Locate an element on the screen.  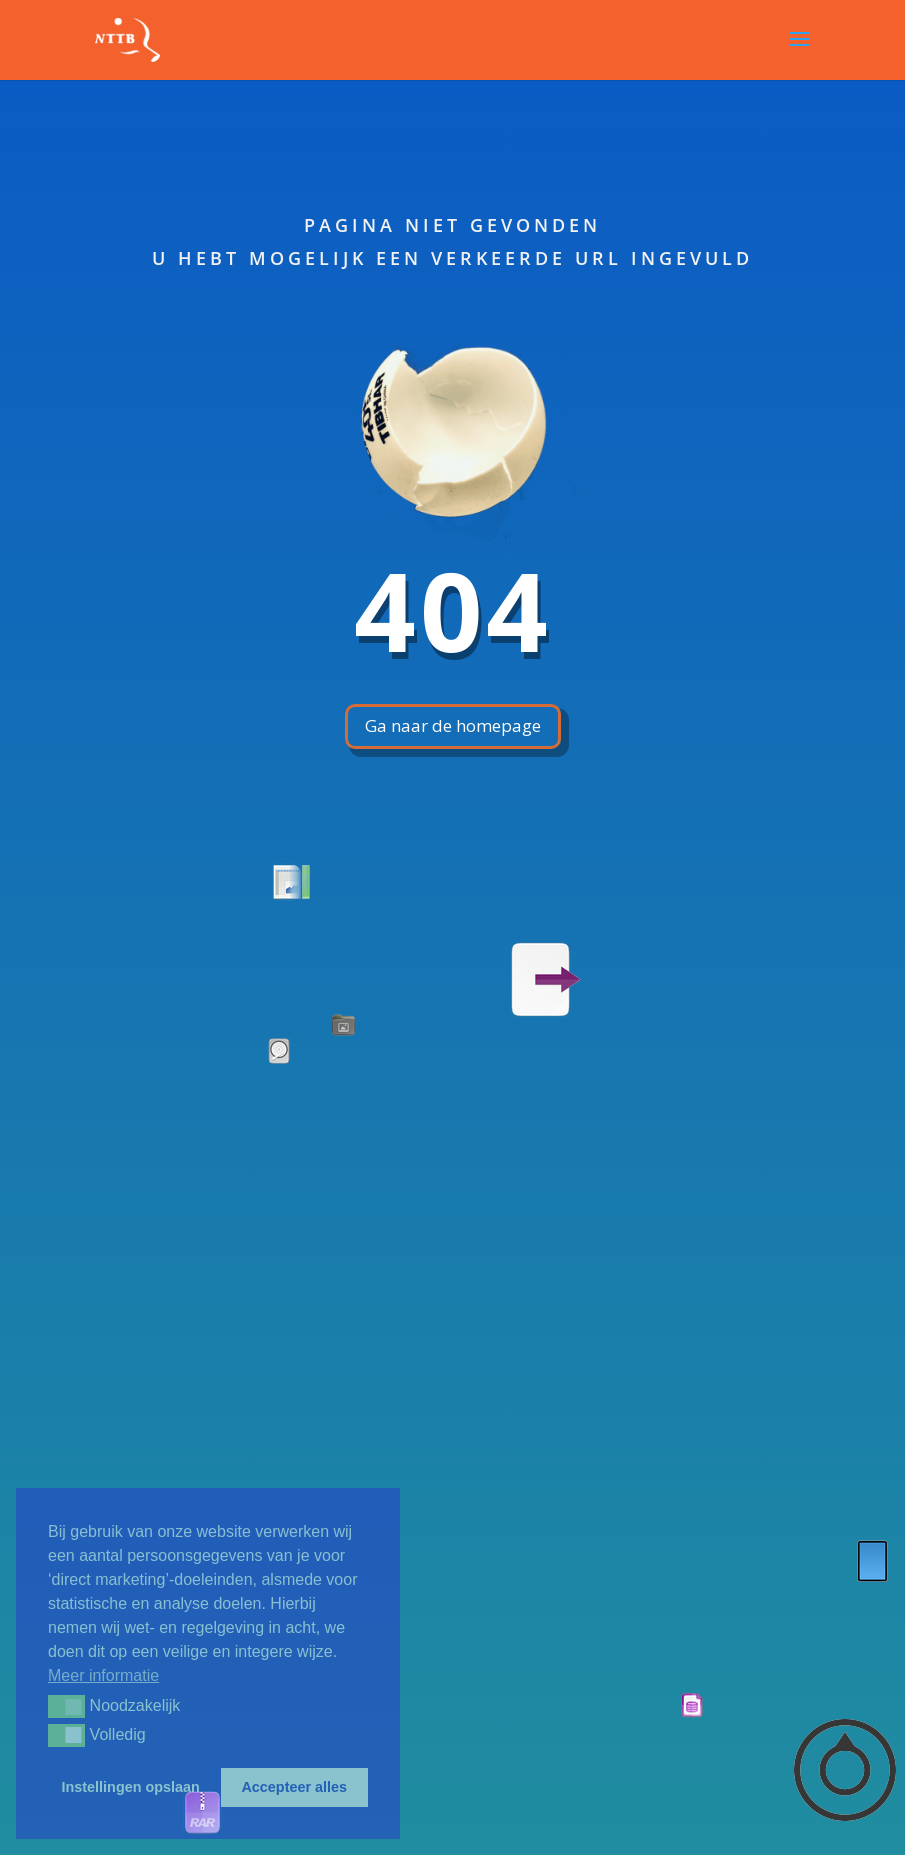
libreoffice base database template file is located at coordinates (692, 1705).